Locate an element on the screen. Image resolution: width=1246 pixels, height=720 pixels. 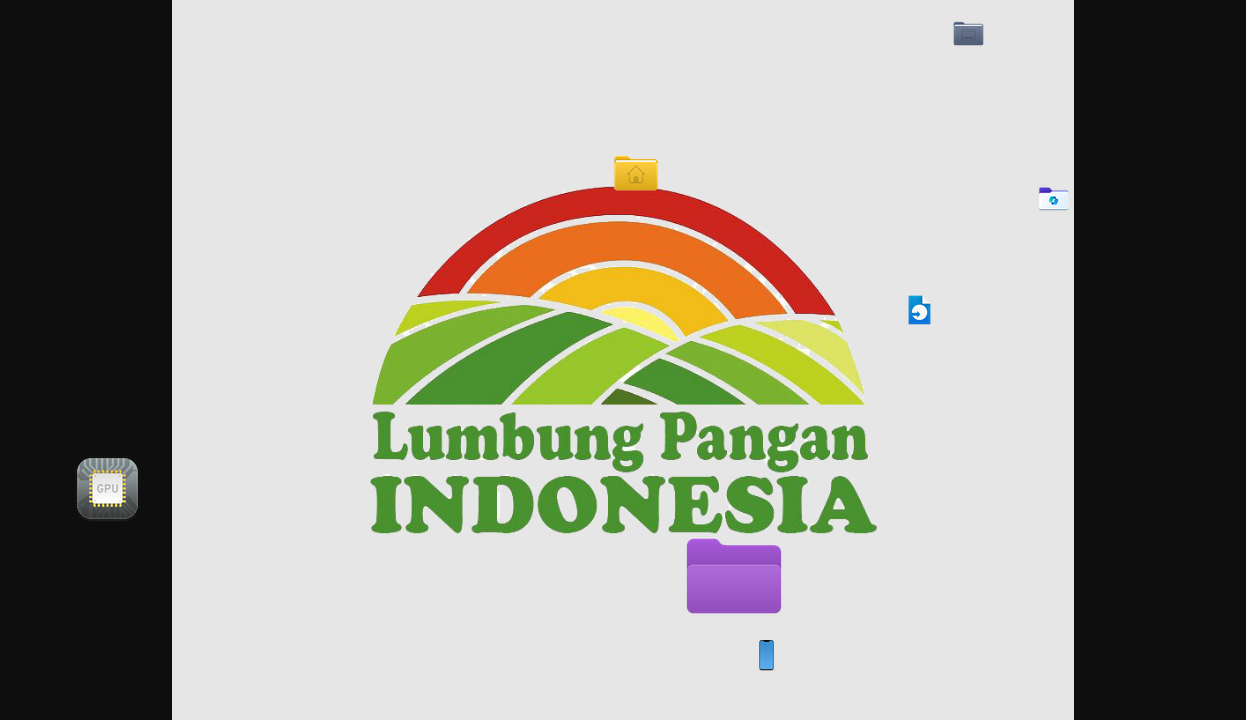
open folder containing files is located at coordinates (734, 576).